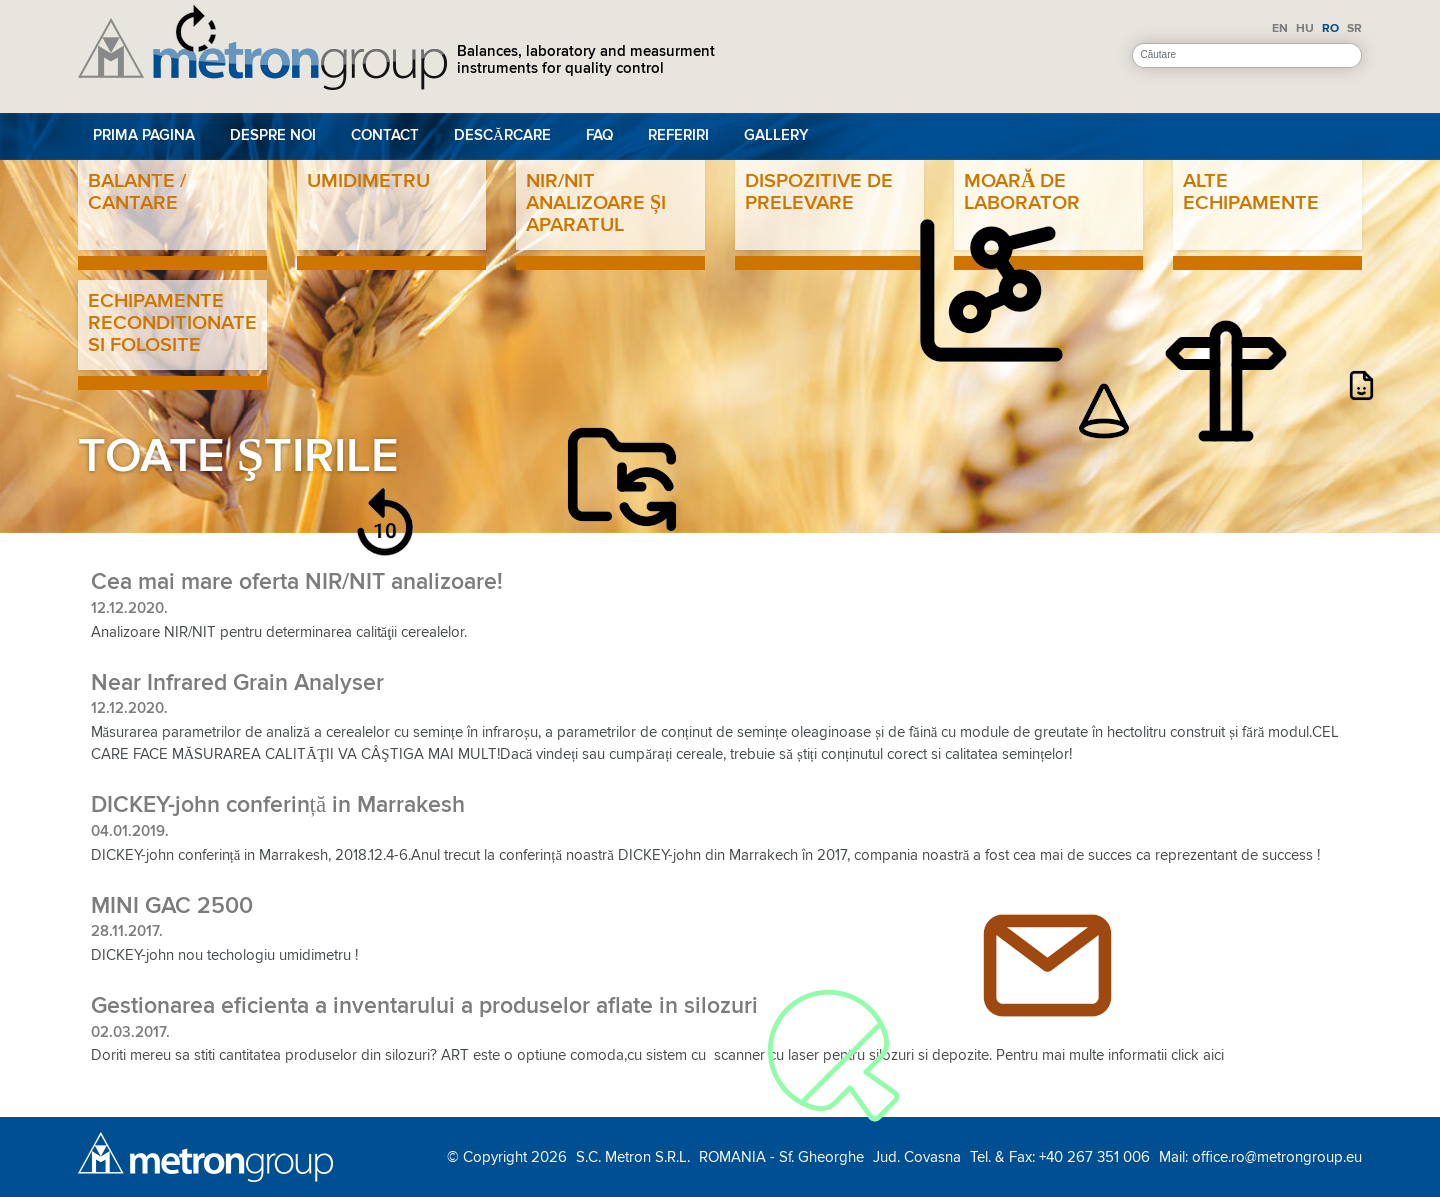 This screenshot has height=1197, width=1440. Describe the element at coordinates (196, 32) in the screenshot. I see `rotate image clockwise` at that location.